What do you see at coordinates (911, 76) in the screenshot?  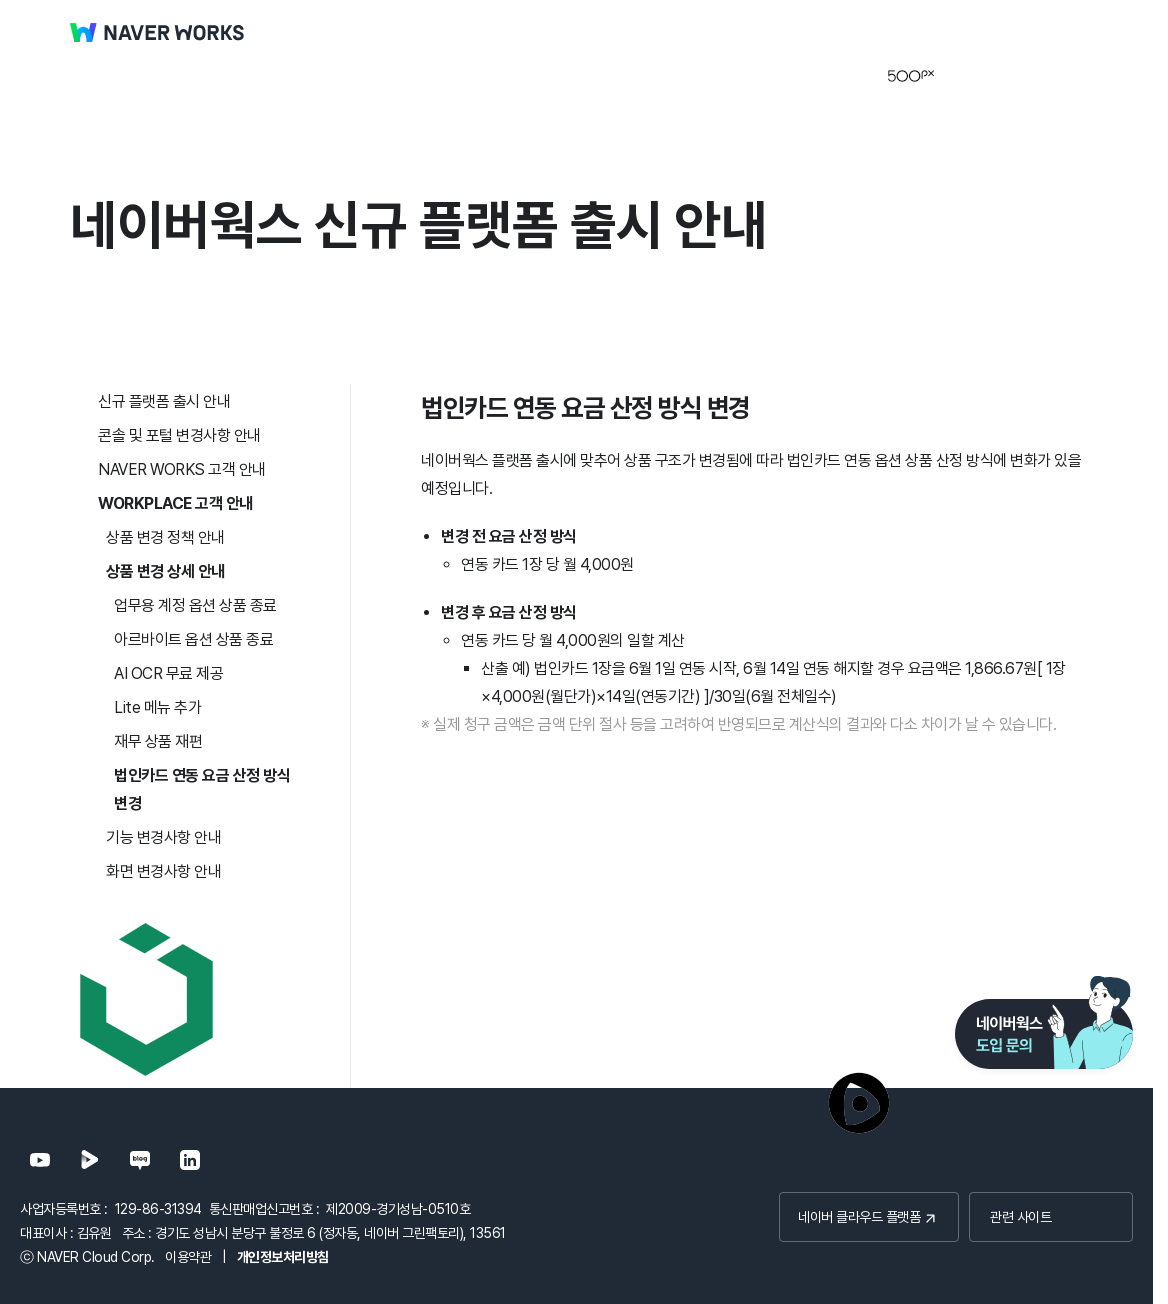 I see `open the 500px photography platform` at bounding box center [911, 76].